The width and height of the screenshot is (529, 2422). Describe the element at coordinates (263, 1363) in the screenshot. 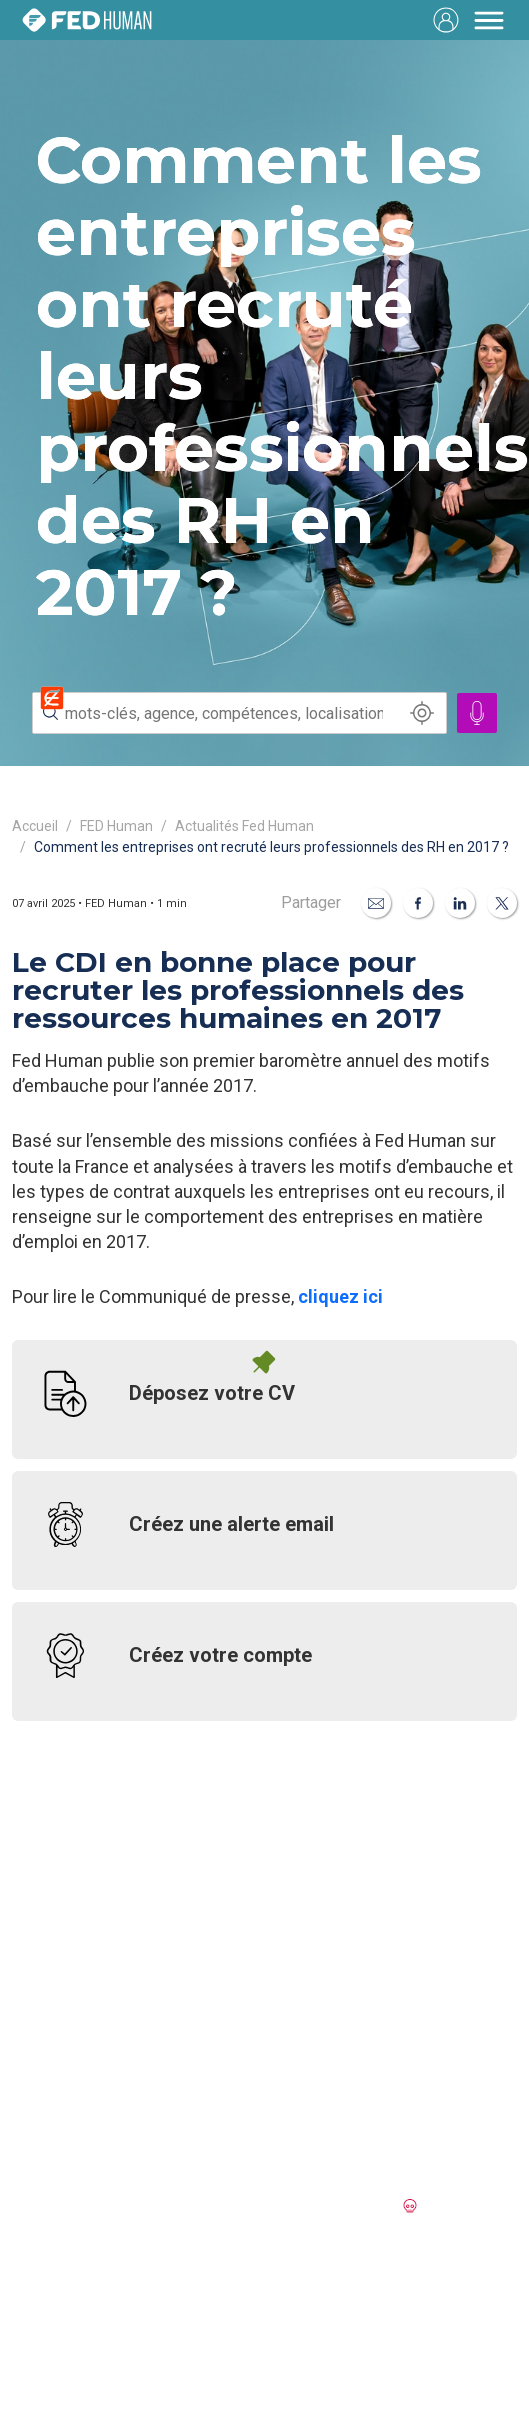

I see `pin an item to keep it visible` at that location.